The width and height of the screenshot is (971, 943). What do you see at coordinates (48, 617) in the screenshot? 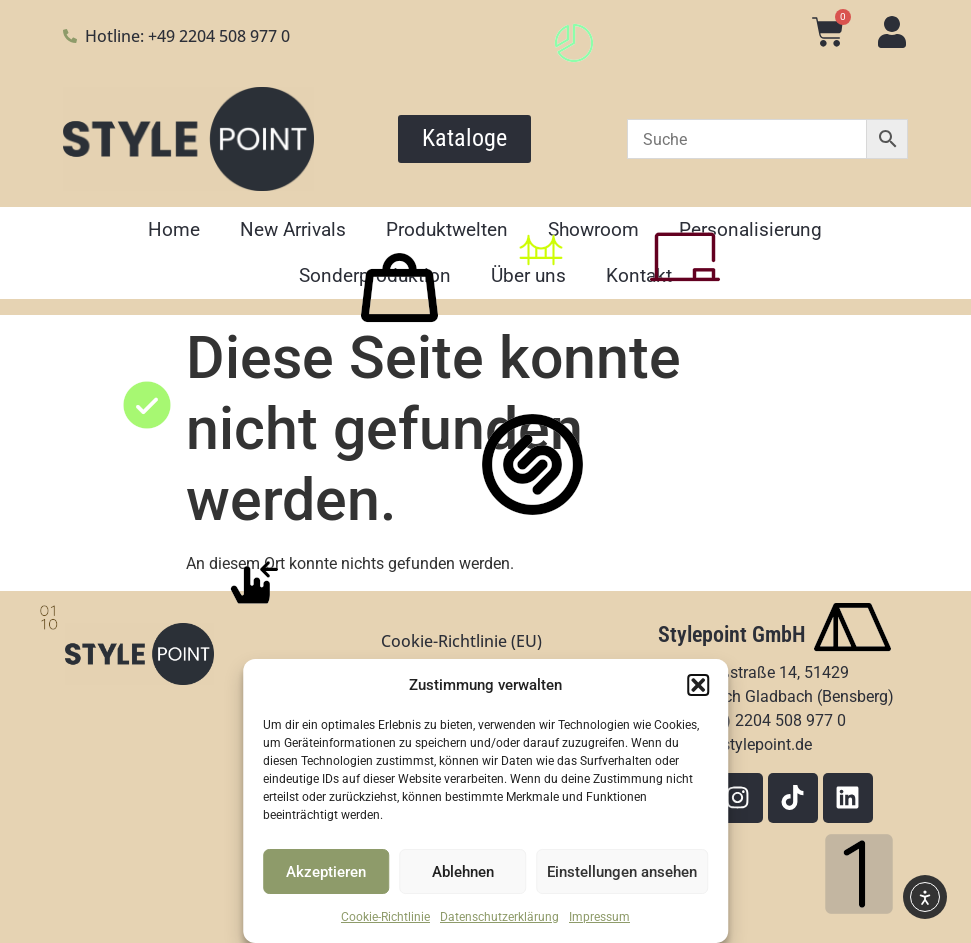
I see `view or access binary/code data` at bounding box center [48, 617].